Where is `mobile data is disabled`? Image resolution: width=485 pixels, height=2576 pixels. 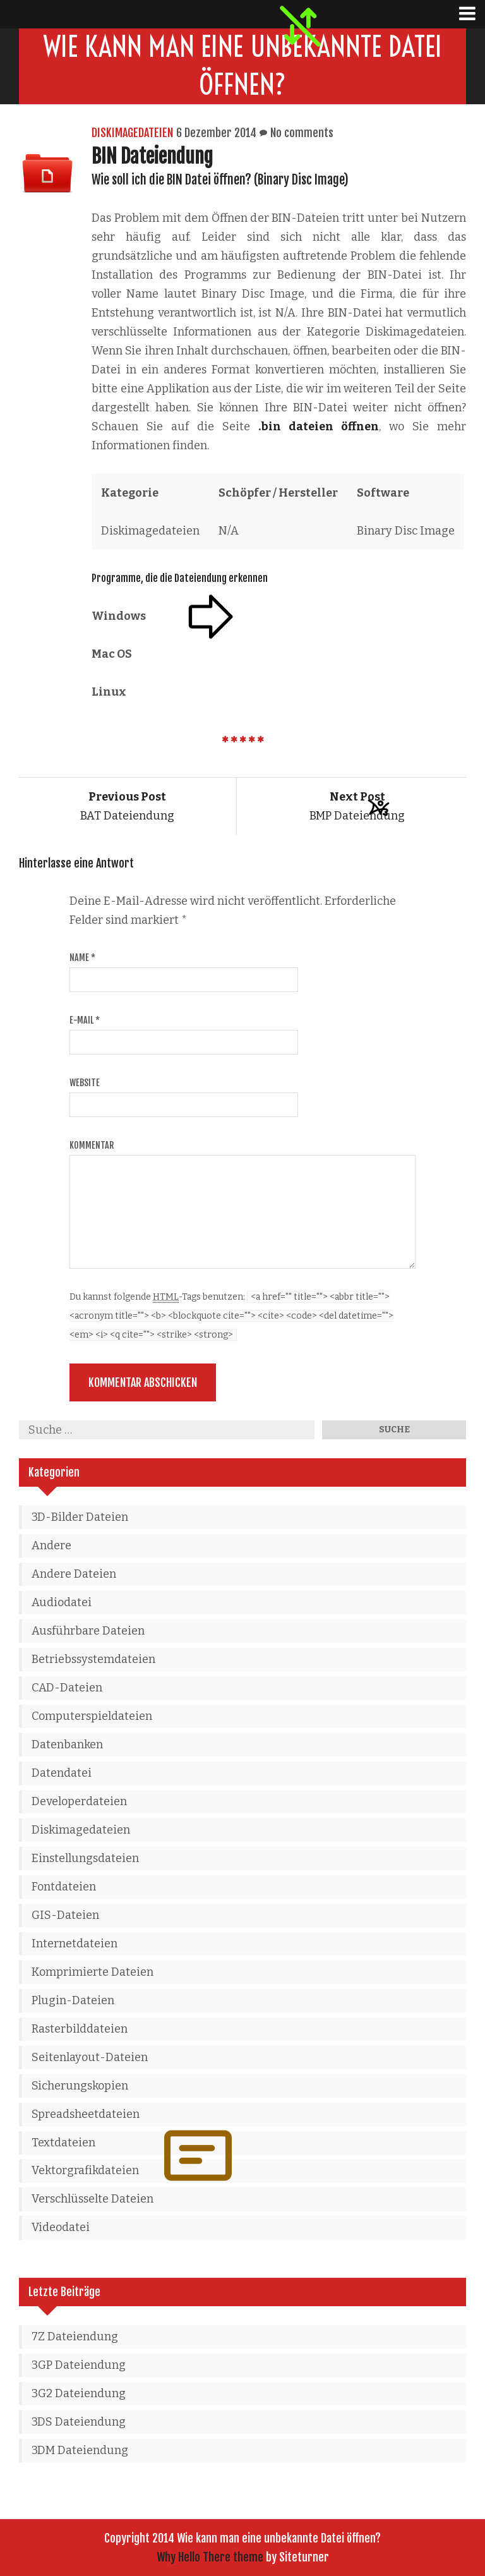
mobile data is disabled is located at coordinates (300, 26).